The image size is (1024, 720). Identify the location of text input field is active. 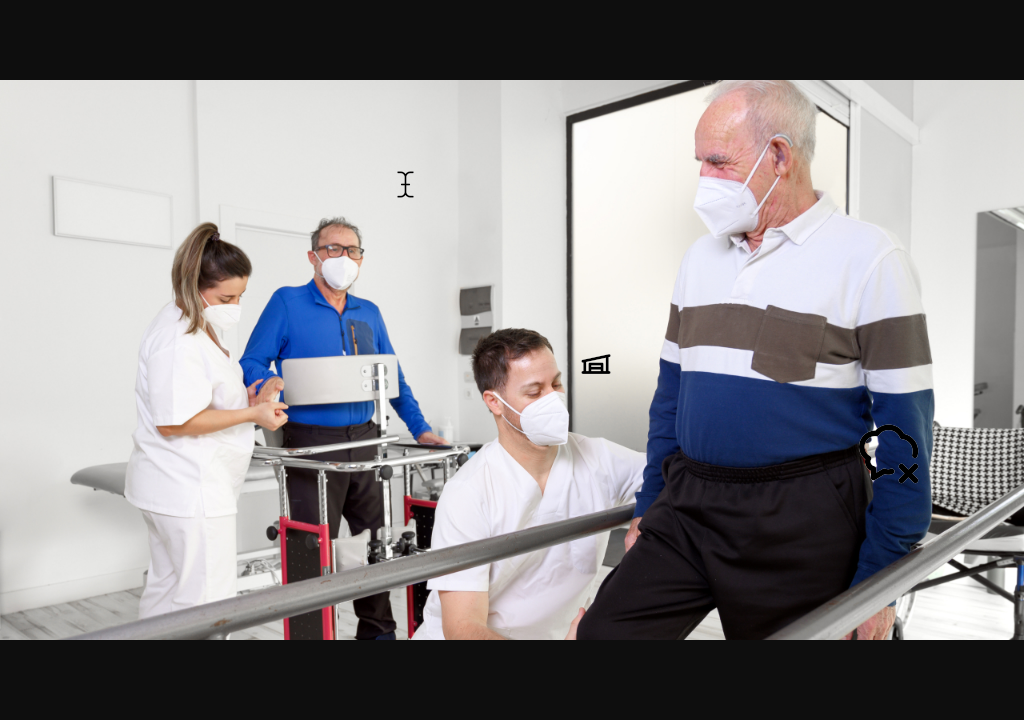
(405, 184).